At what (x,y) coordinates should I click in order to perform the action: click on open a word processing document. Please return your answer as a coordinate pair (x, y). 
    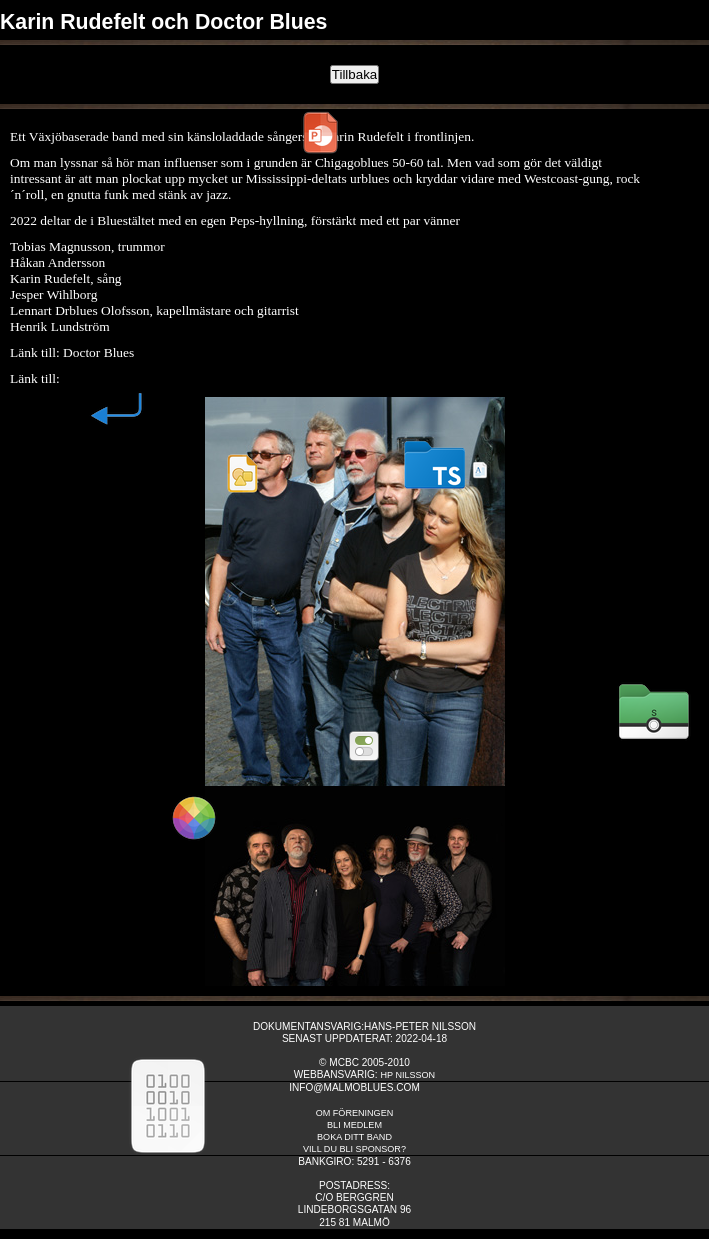
    Looking at the image, I should click on (480, 470).